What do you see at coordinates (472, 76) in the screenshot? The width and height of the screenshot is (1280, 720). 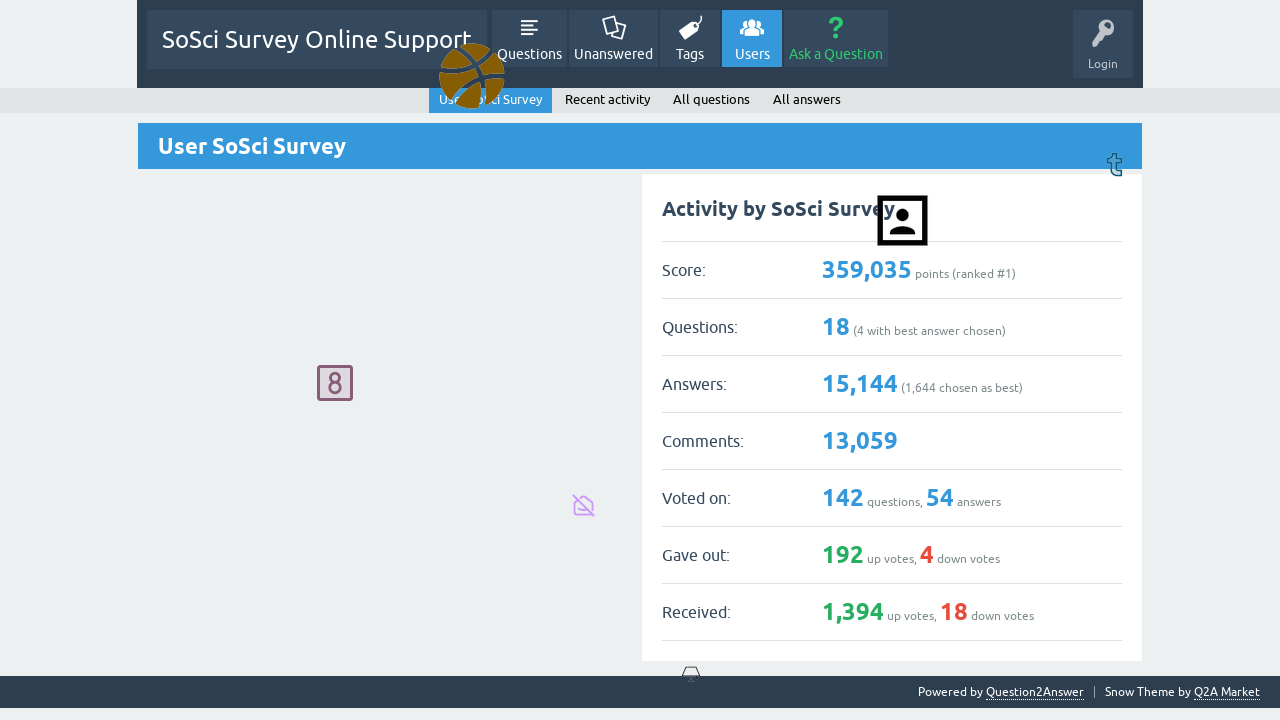 I see `visit dribbble profile or portfolio` at bounding box center [472, 76].